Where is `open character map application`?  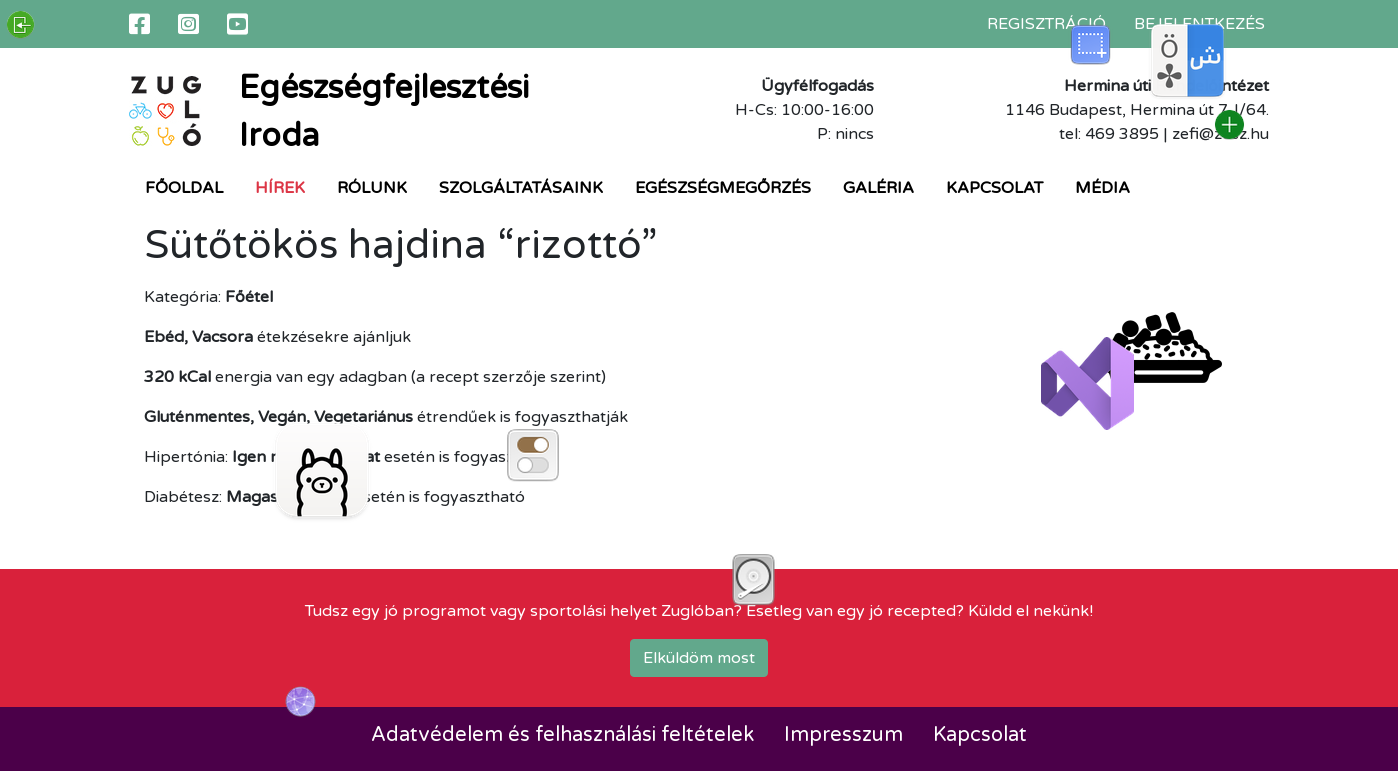
open character map application is located at coordinates (1187, 60).